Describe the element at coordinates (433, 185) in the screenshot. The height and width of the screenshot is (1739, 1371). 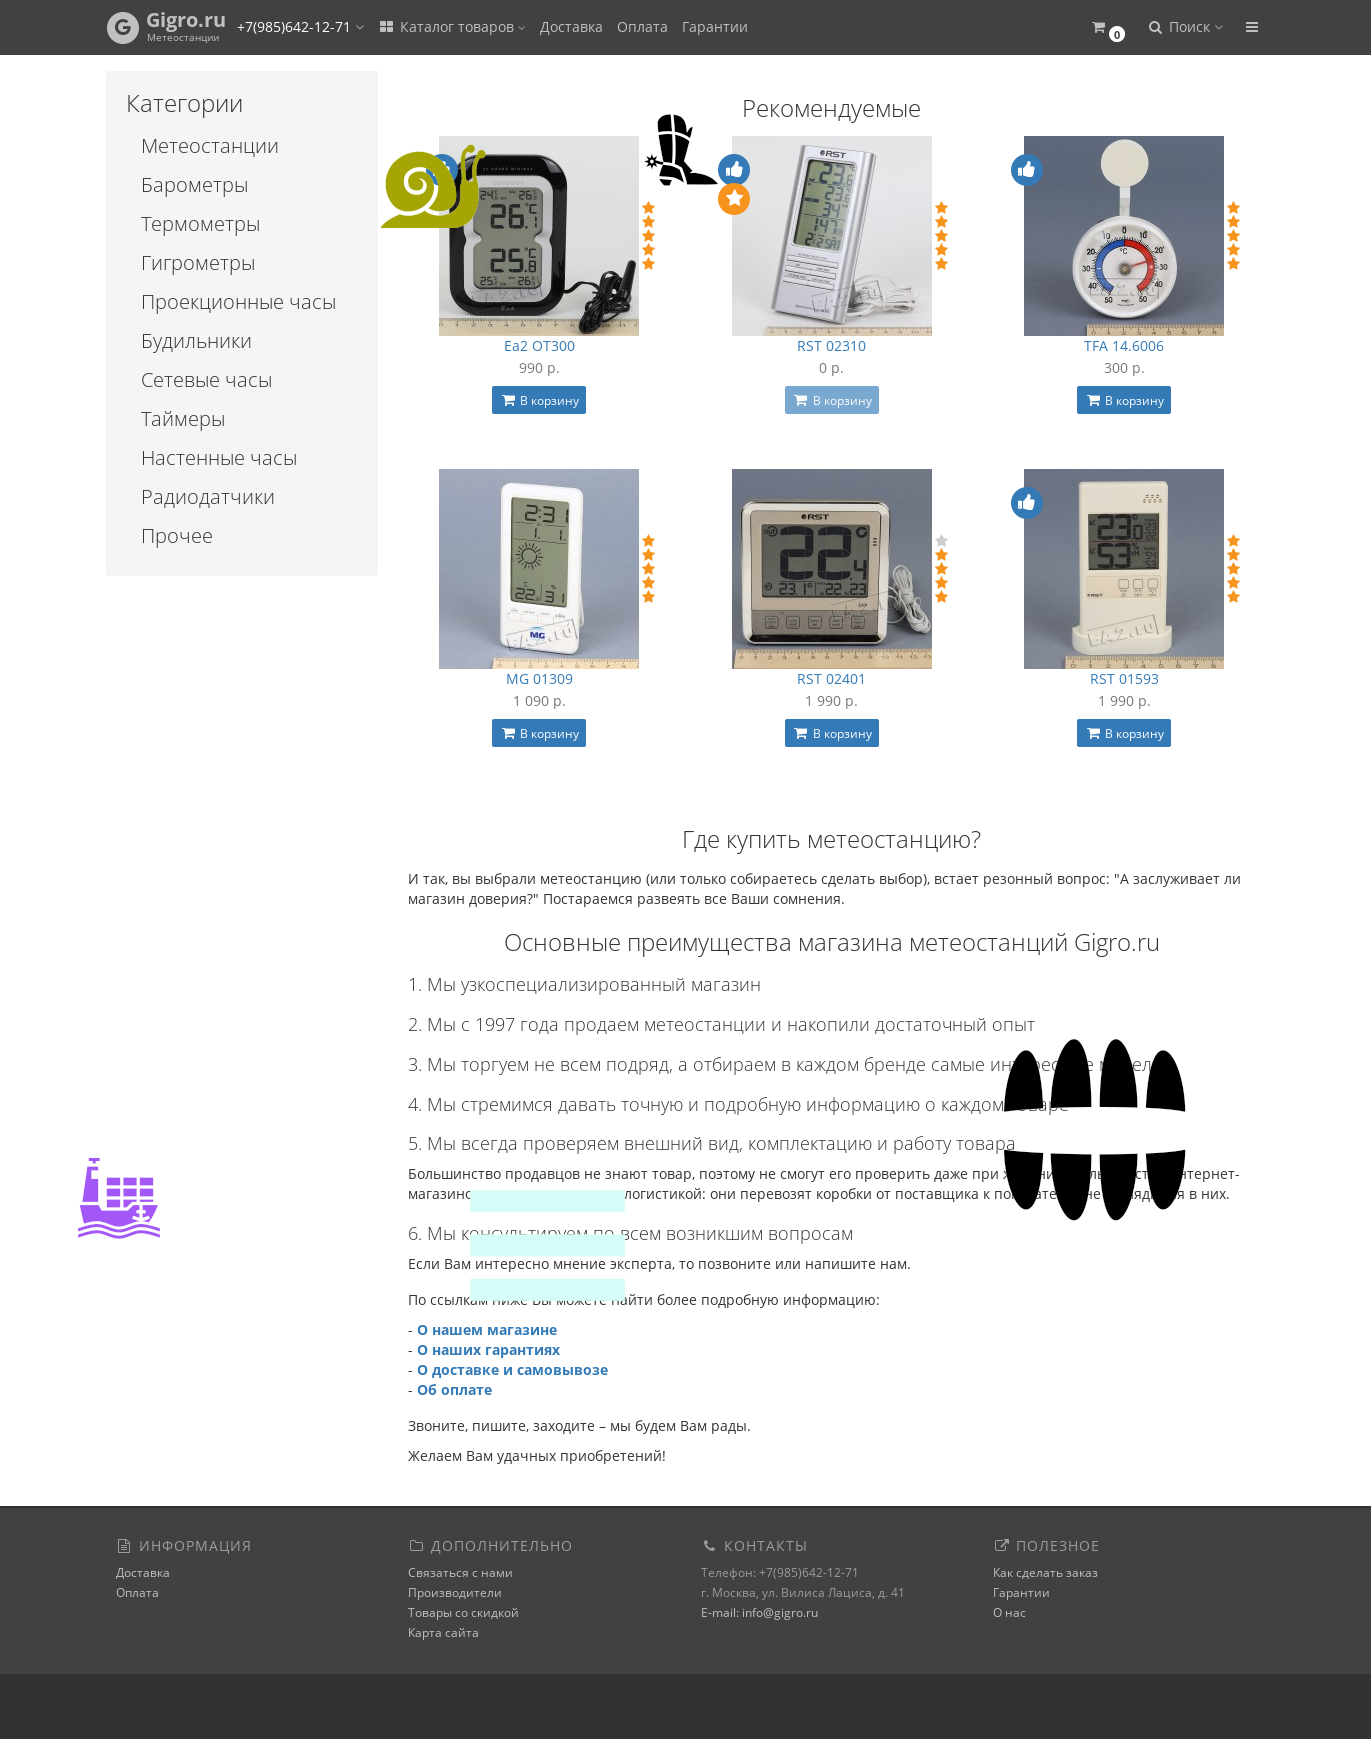
I see `indicates slow loading or processing speed` at that location.